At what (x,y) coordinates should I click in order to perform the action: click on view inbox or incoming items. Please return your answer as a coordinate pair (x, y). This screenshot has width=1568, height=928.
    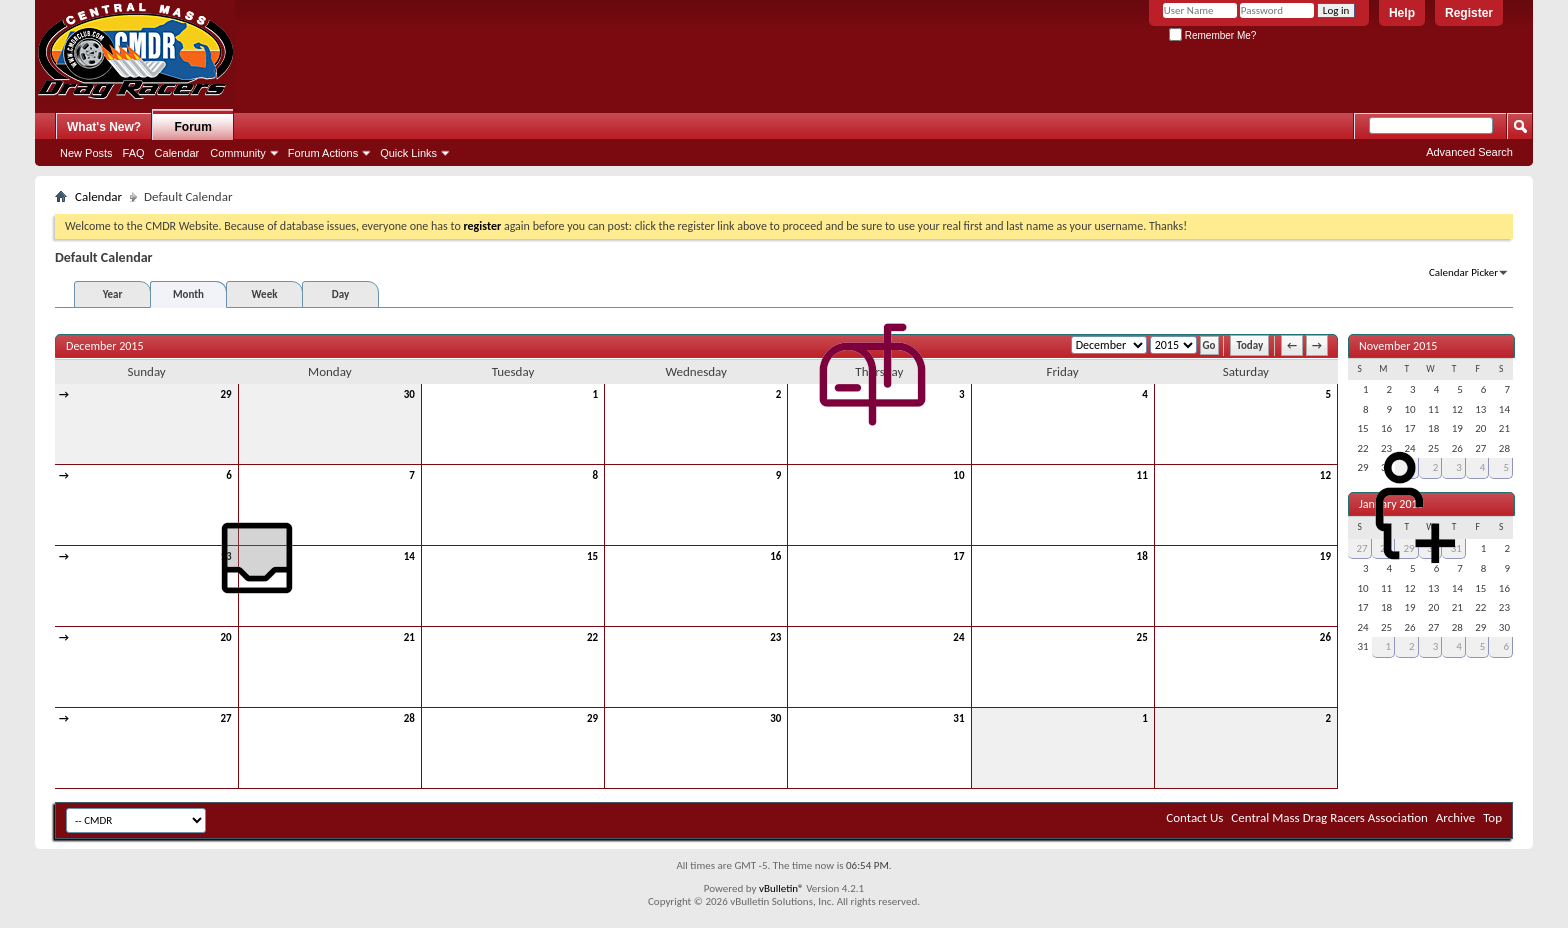
    Looking at the image, I should click on (257, 558).